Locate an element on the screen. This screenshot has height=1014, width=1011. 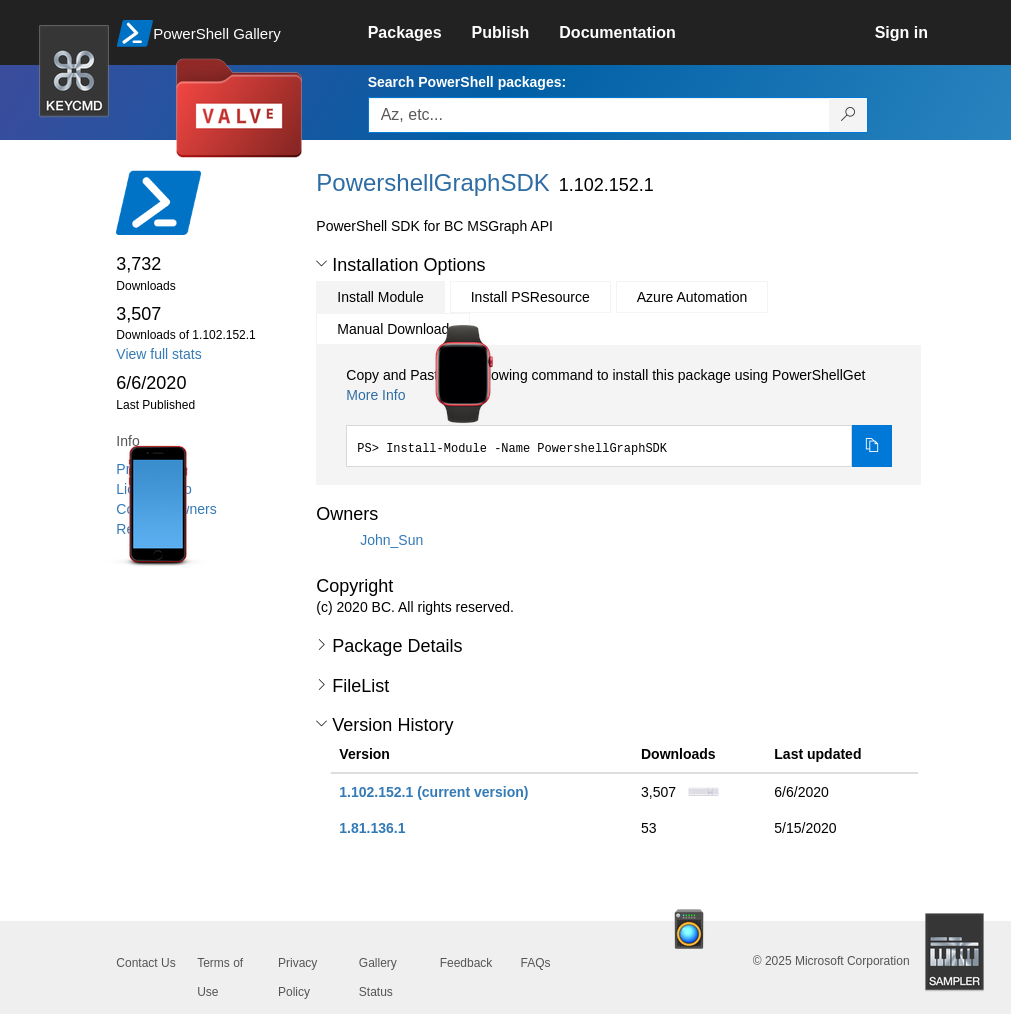
connect a bluetooth keyboard is located at coordinates (703, 791).